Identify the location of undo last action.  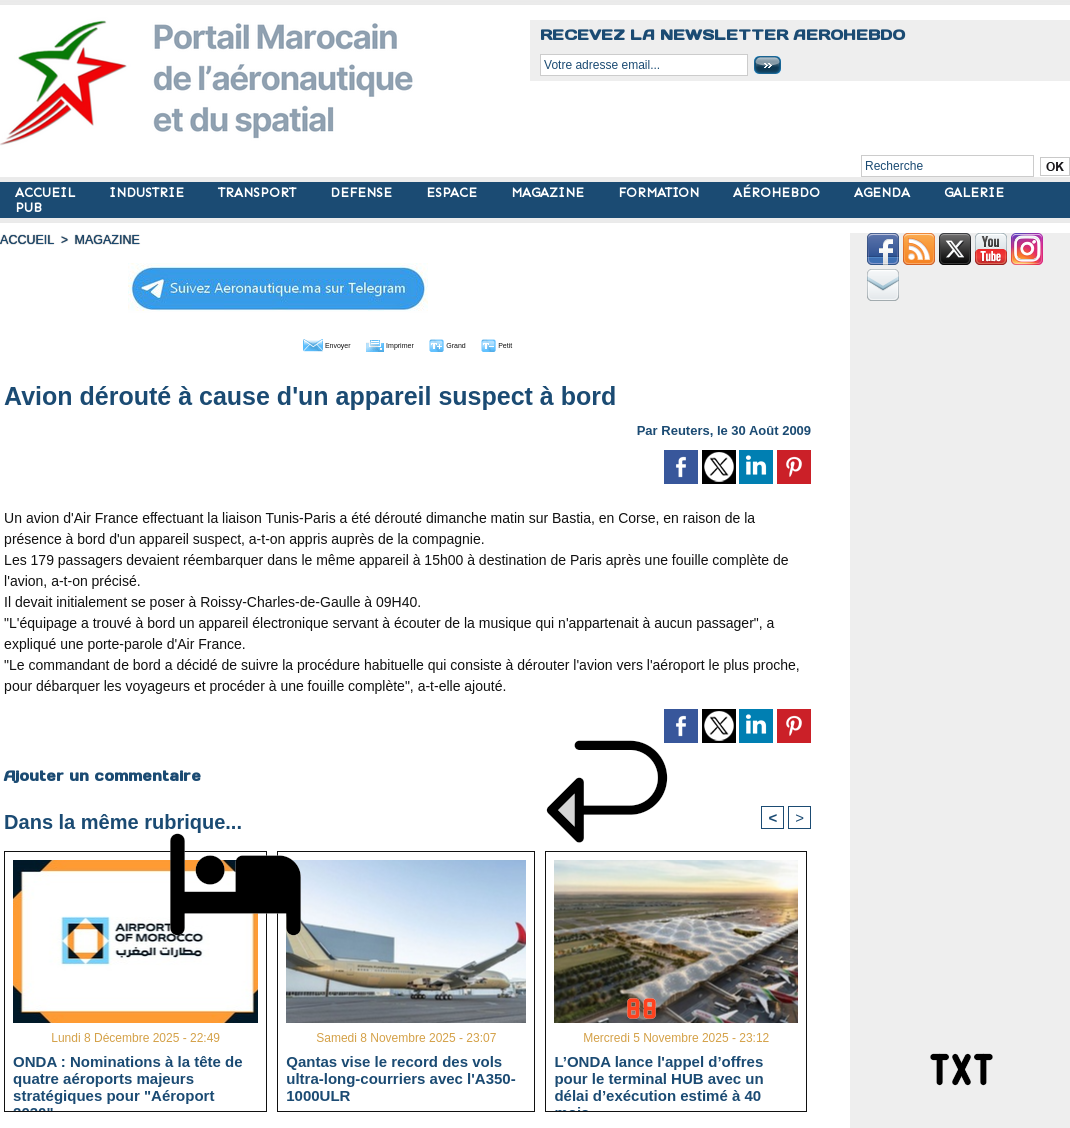
(607, 787).